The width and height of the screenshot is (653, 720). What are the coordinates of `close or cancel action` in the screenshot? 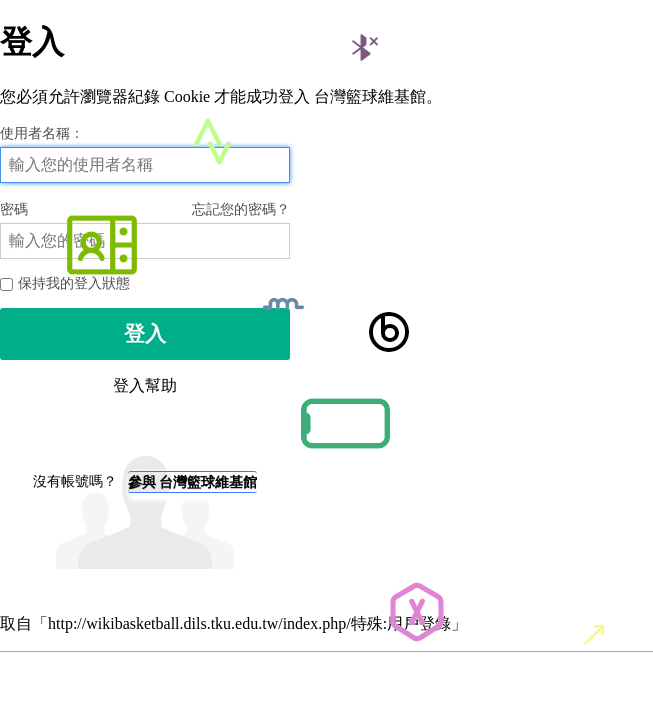 It's located at (417, 612).